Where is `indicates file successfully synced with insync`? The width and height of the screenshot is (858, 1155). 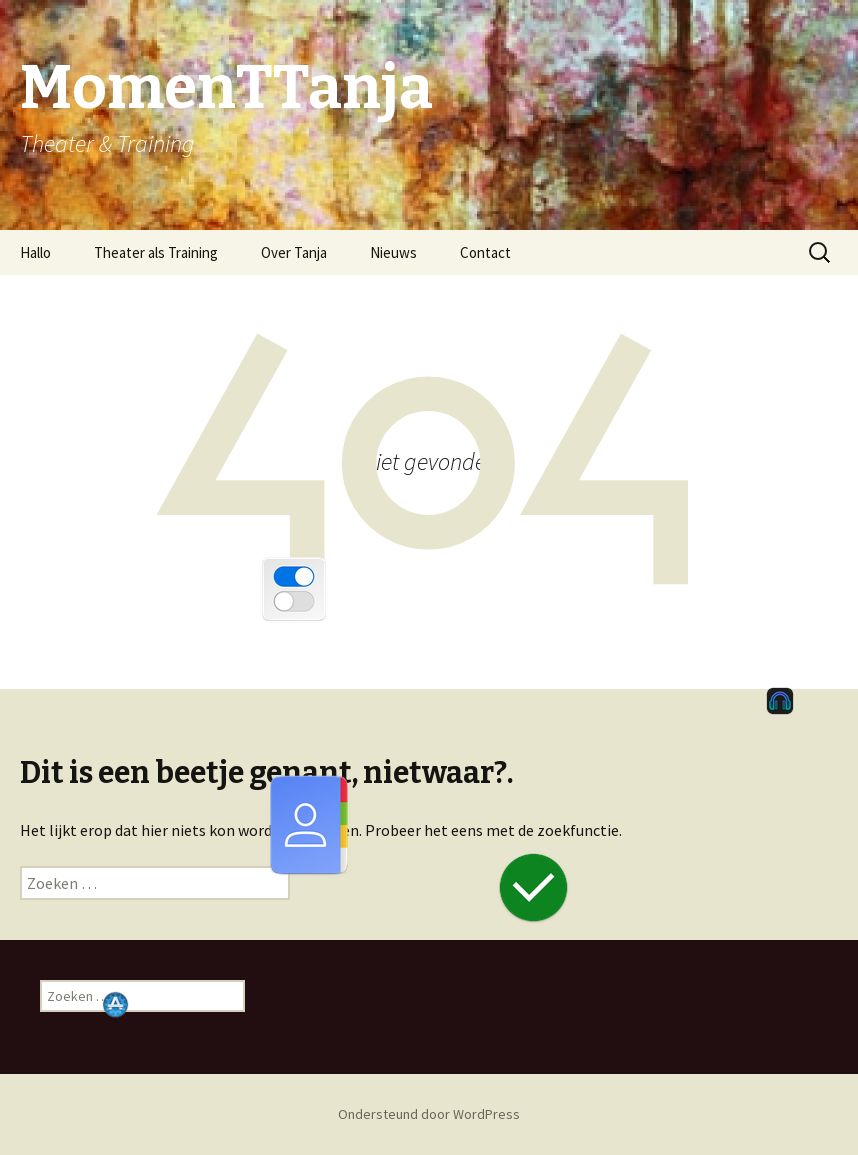 indicates file successfully synced with insync is located at coordinates (533, 887).